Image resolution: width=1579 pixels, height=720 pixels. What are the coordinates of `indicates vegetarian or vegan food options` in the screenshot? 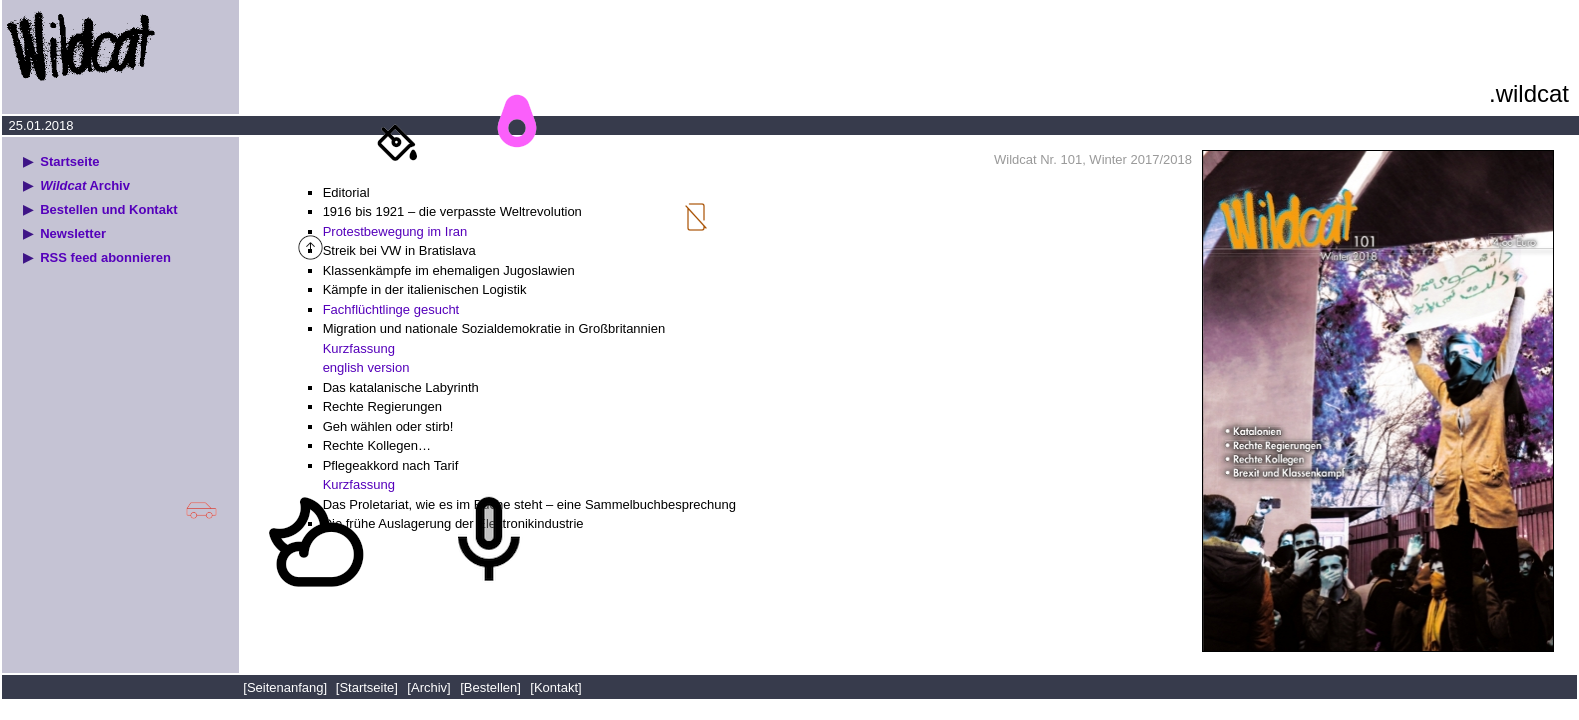 It's located at (517, 121).